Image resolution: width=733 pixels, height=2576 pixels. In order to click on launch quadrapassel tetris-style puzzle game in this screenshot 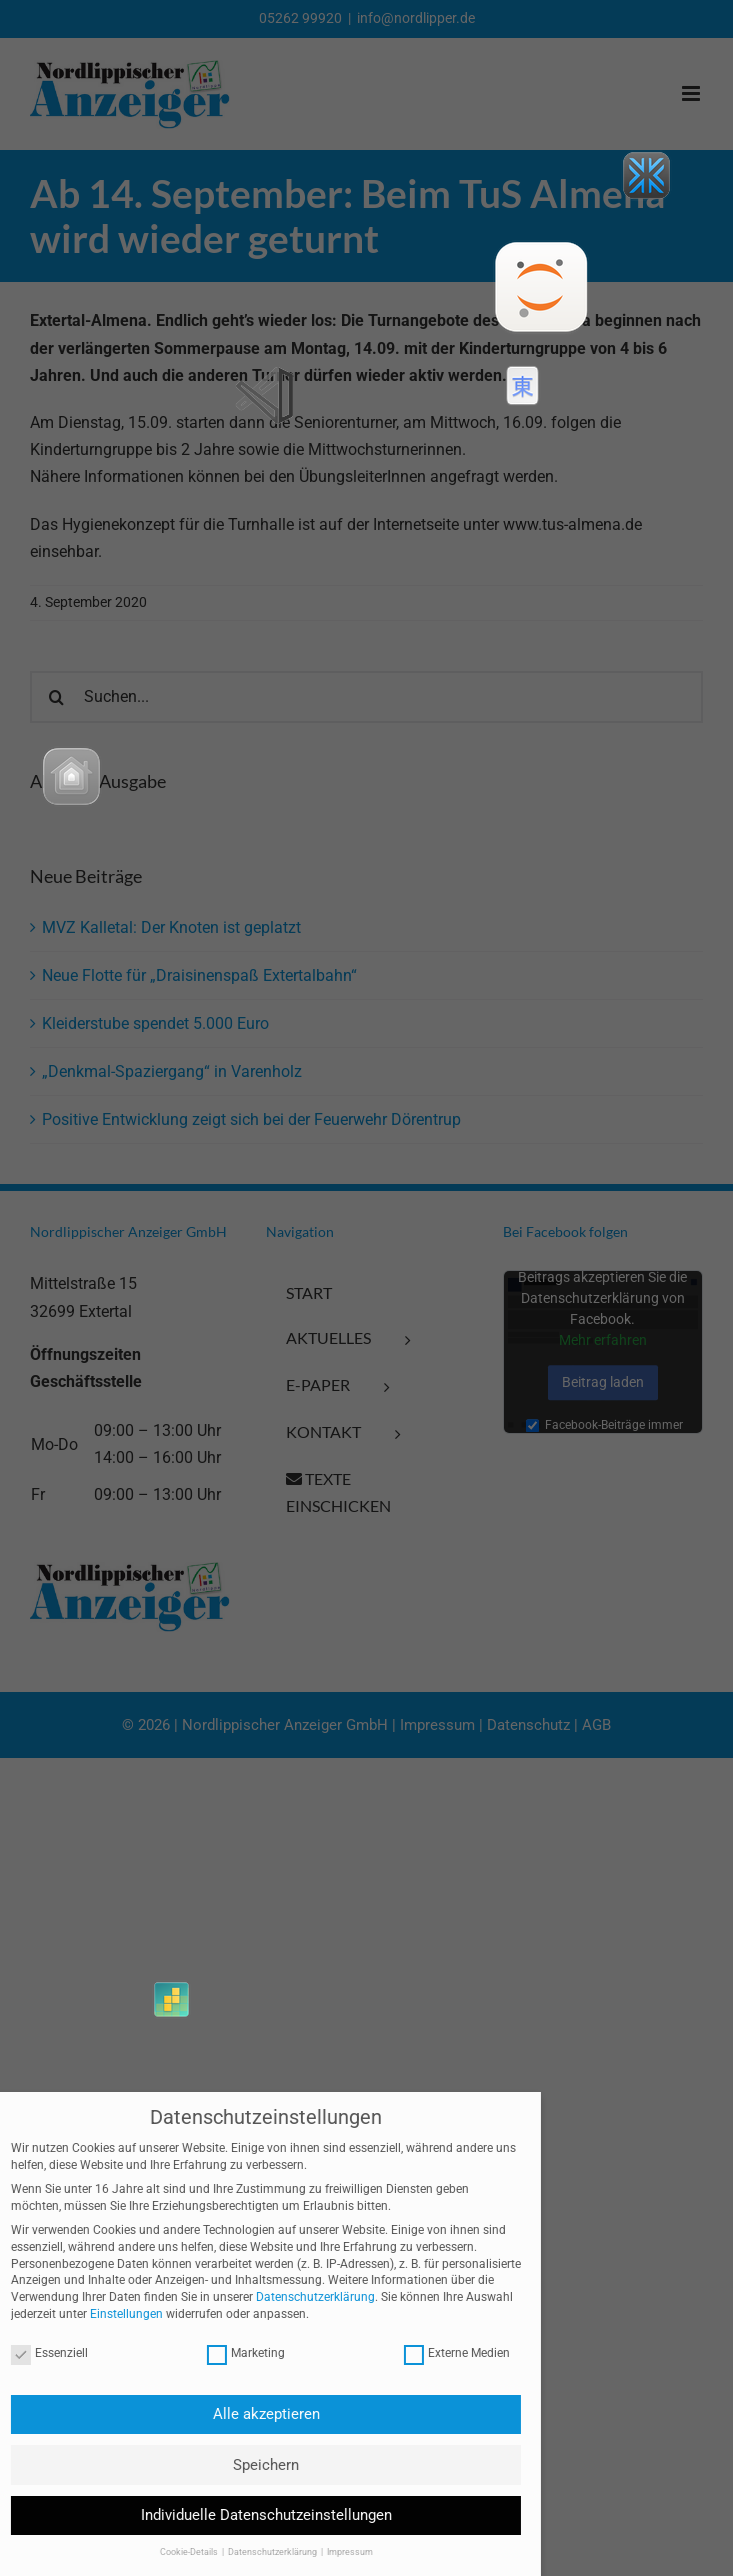, I will do `click(171, 1999)`.